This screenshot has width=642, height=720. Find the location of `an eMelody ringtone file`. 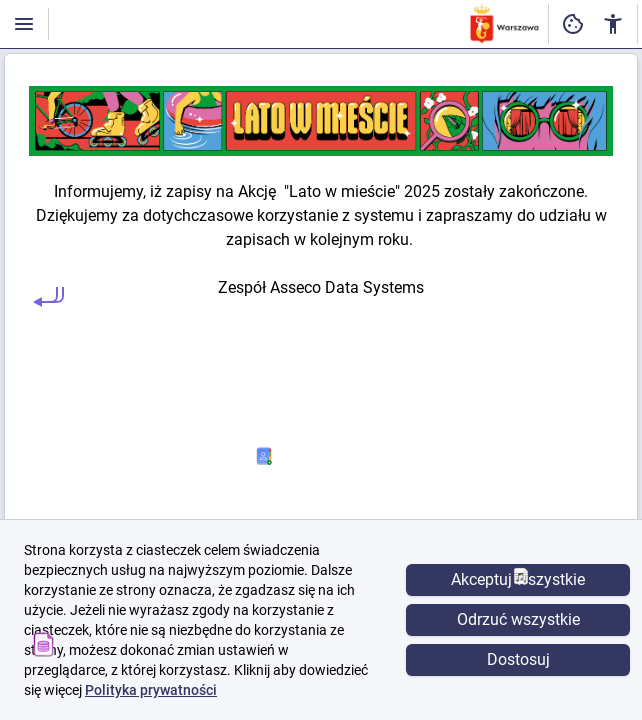

an eMelody ringtone file is located at coordinates (521, 576).